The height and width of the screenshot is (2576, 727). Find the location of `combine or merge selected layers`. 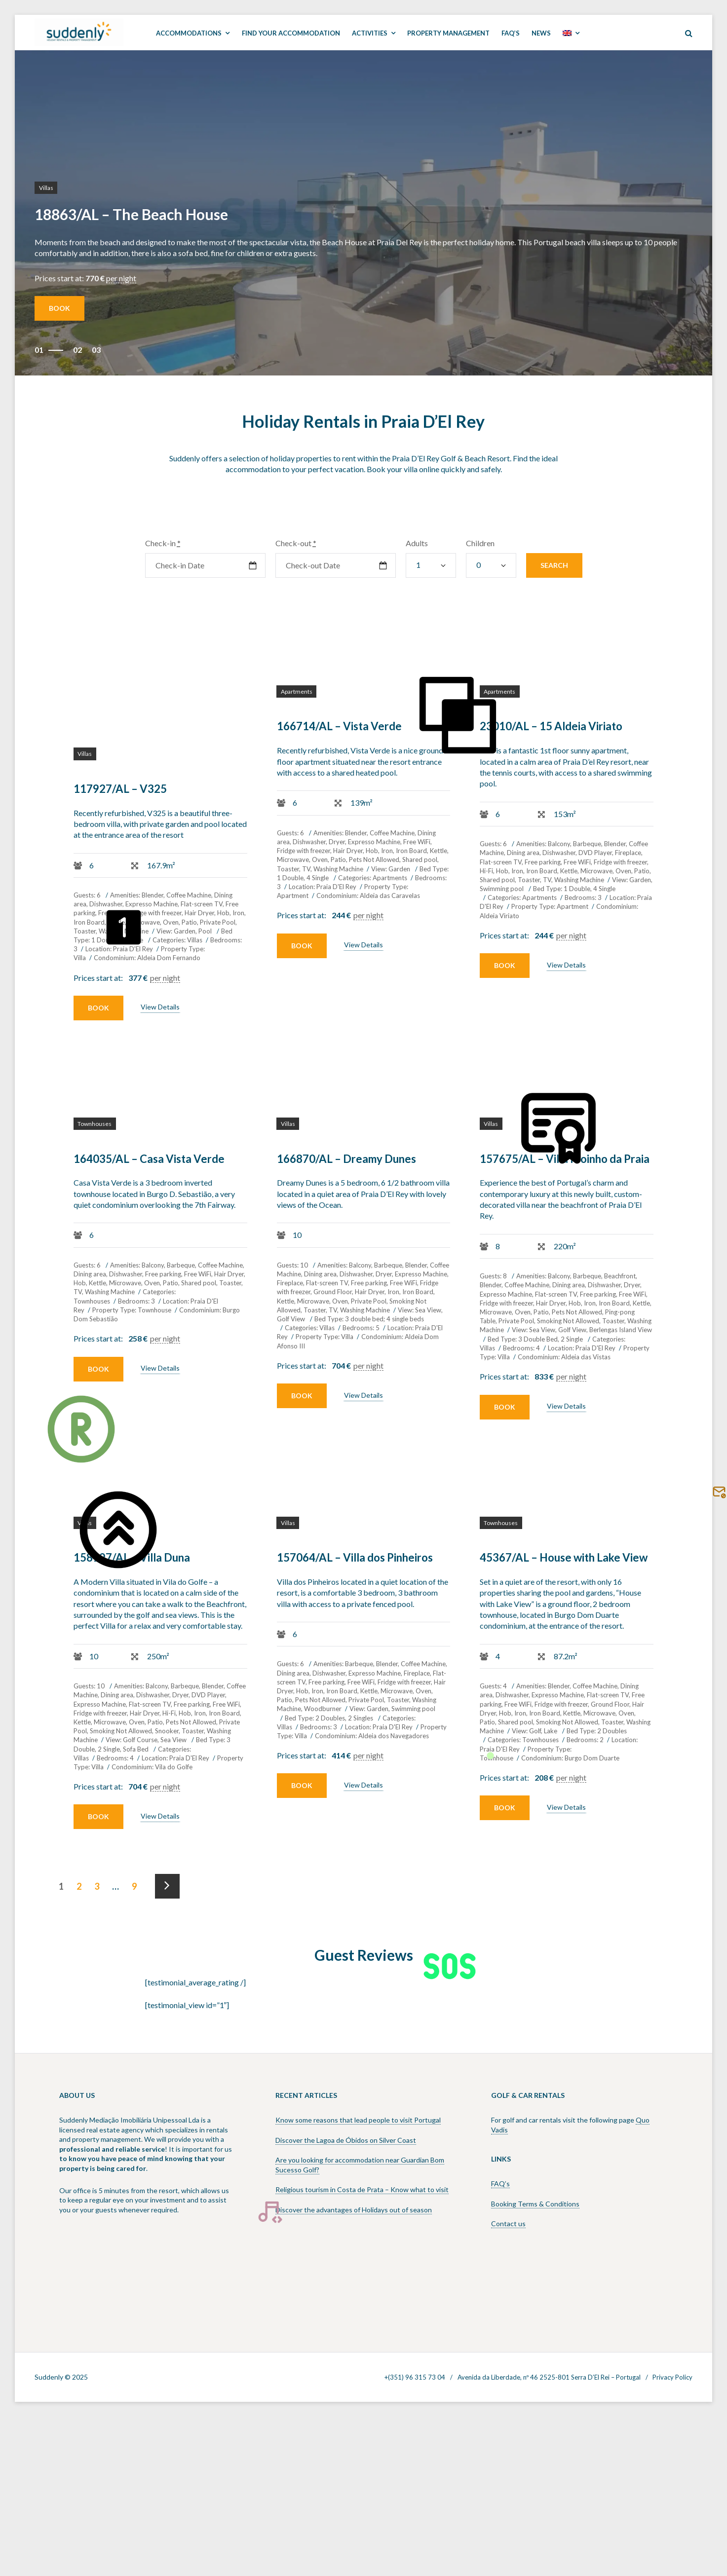

combine or merge selected layers is located at coordinates (458, 715).